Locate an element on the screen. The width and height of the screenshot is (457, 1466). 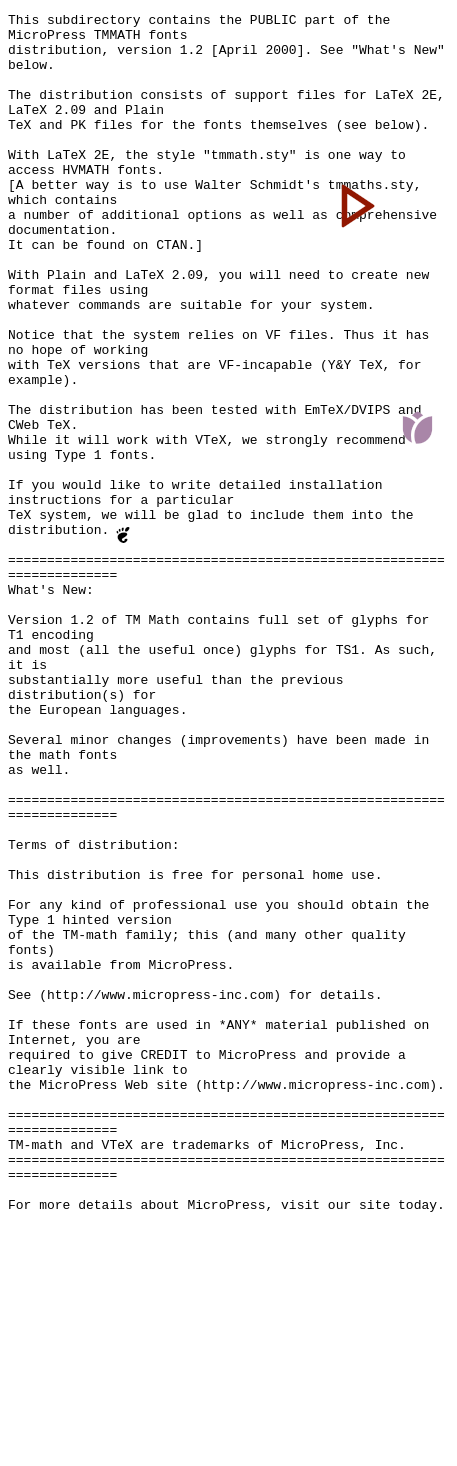
GNOME desktop environment logo is located at coordinates (123, 535).